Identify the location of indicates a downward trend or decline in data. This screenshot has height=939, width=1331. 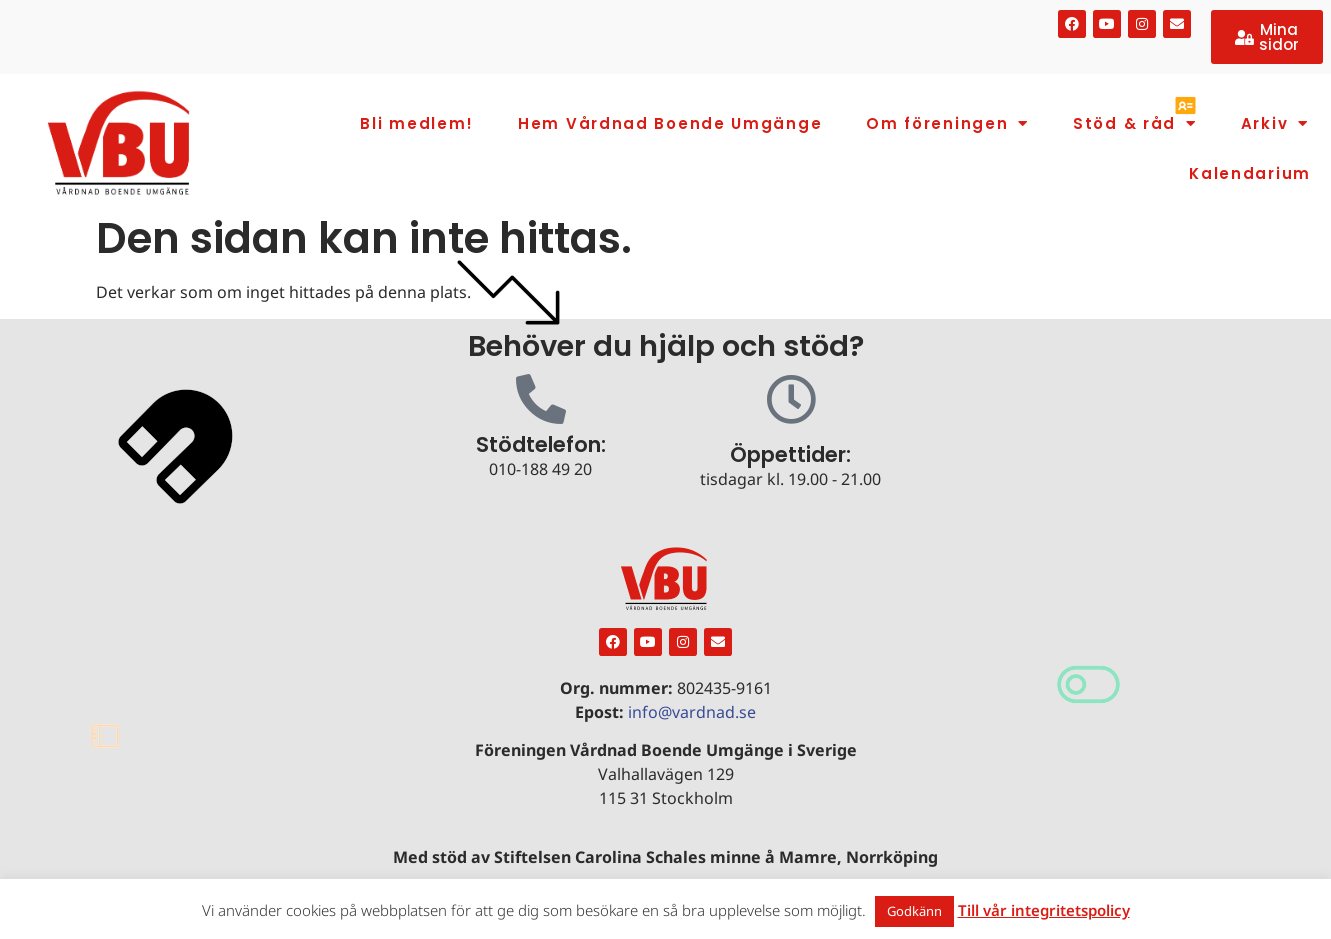
(508, 292).